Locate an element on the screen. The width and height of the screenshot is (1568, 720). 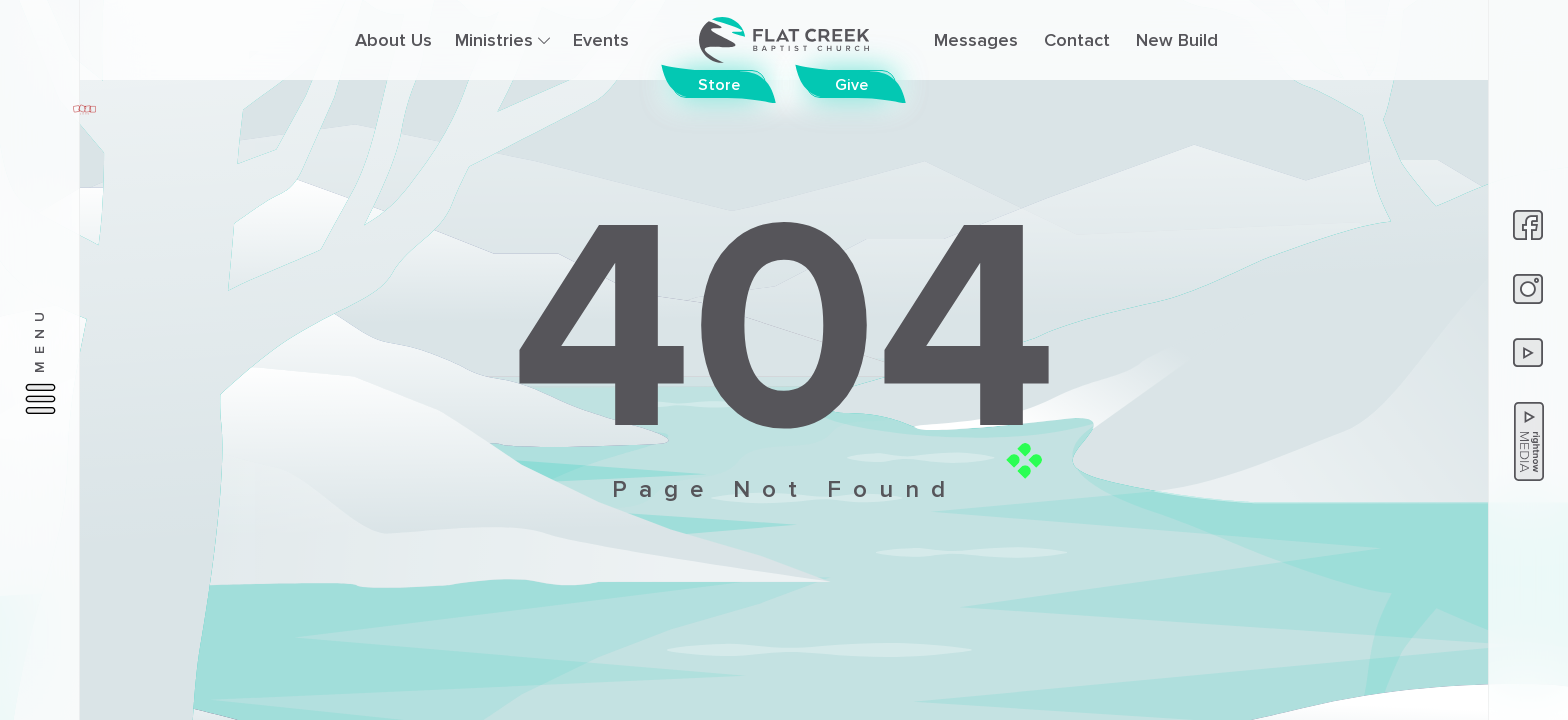
open zoho app or service is located at coordinates (84, 109).